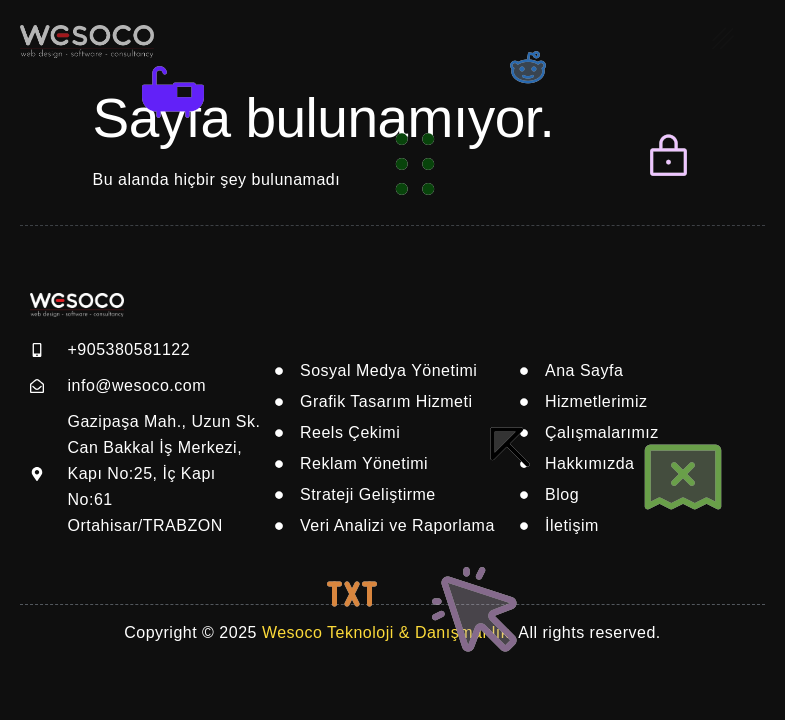 This screenshot has height=720, width=785. I want to click on open the Reddit app, so click(528, 69).